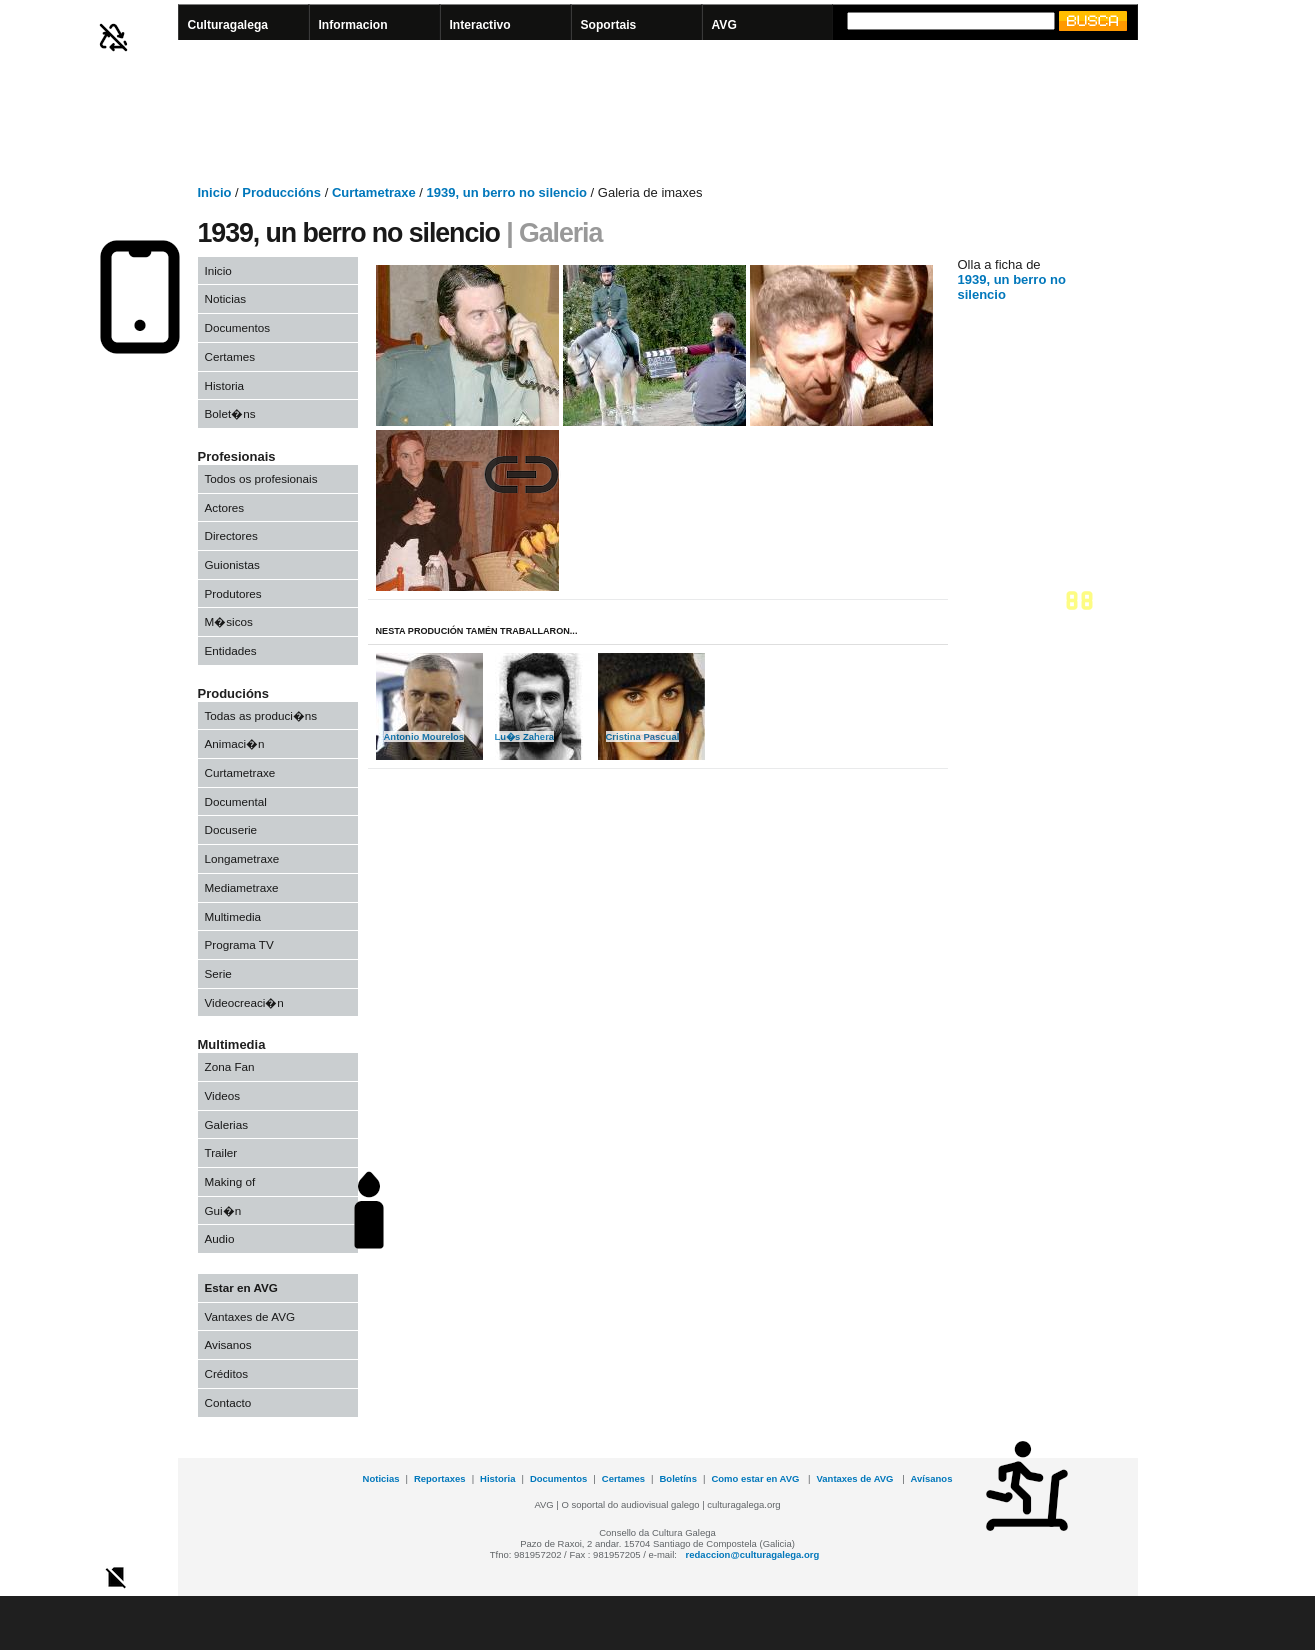 This screenshot has height=1650, width=1315. Describe the element at coordinates (116, 1577) in the screenshot. I see `no sim card detected` at that location.